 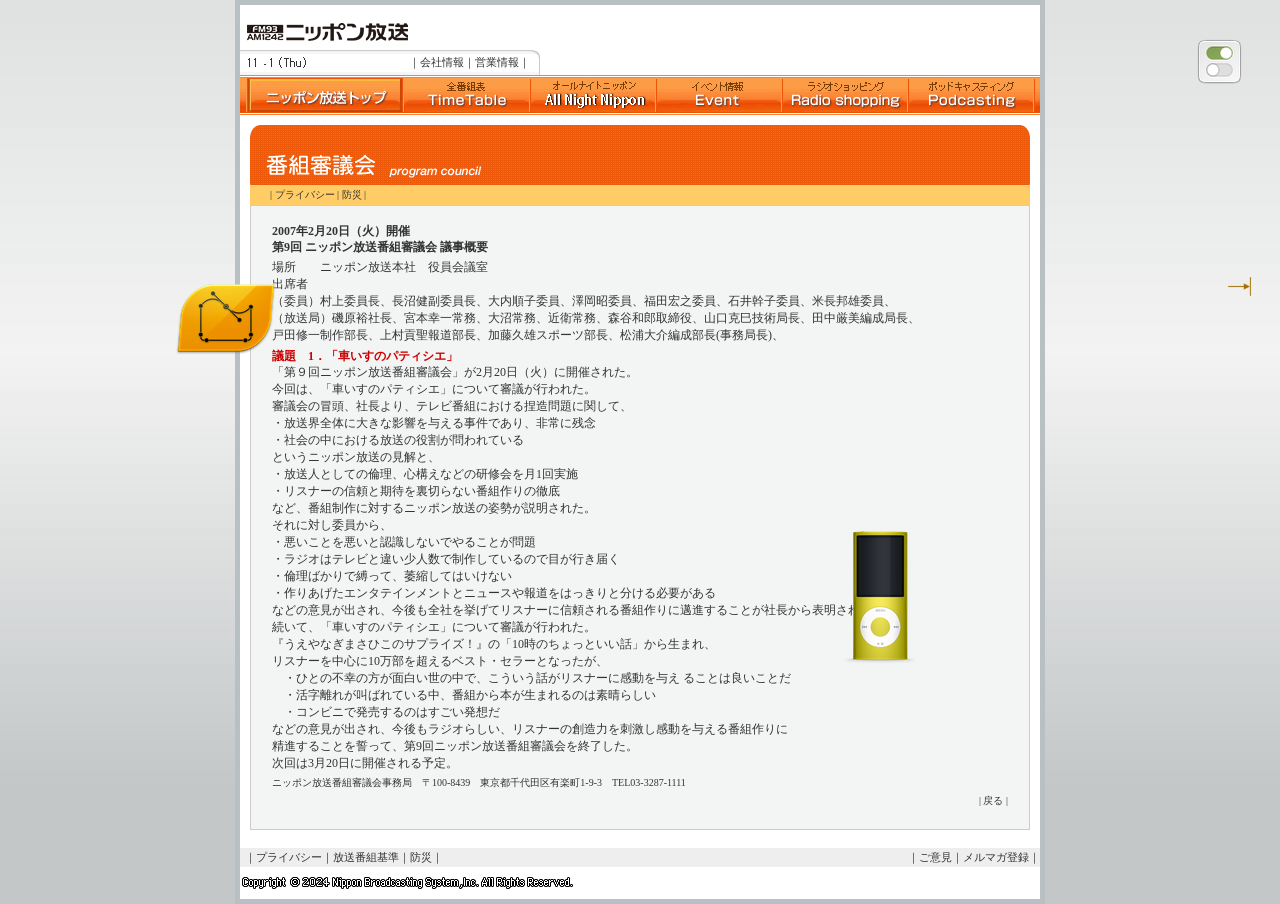 I want to click on open unity tweak tool settings, so click(x=1219, y=61).